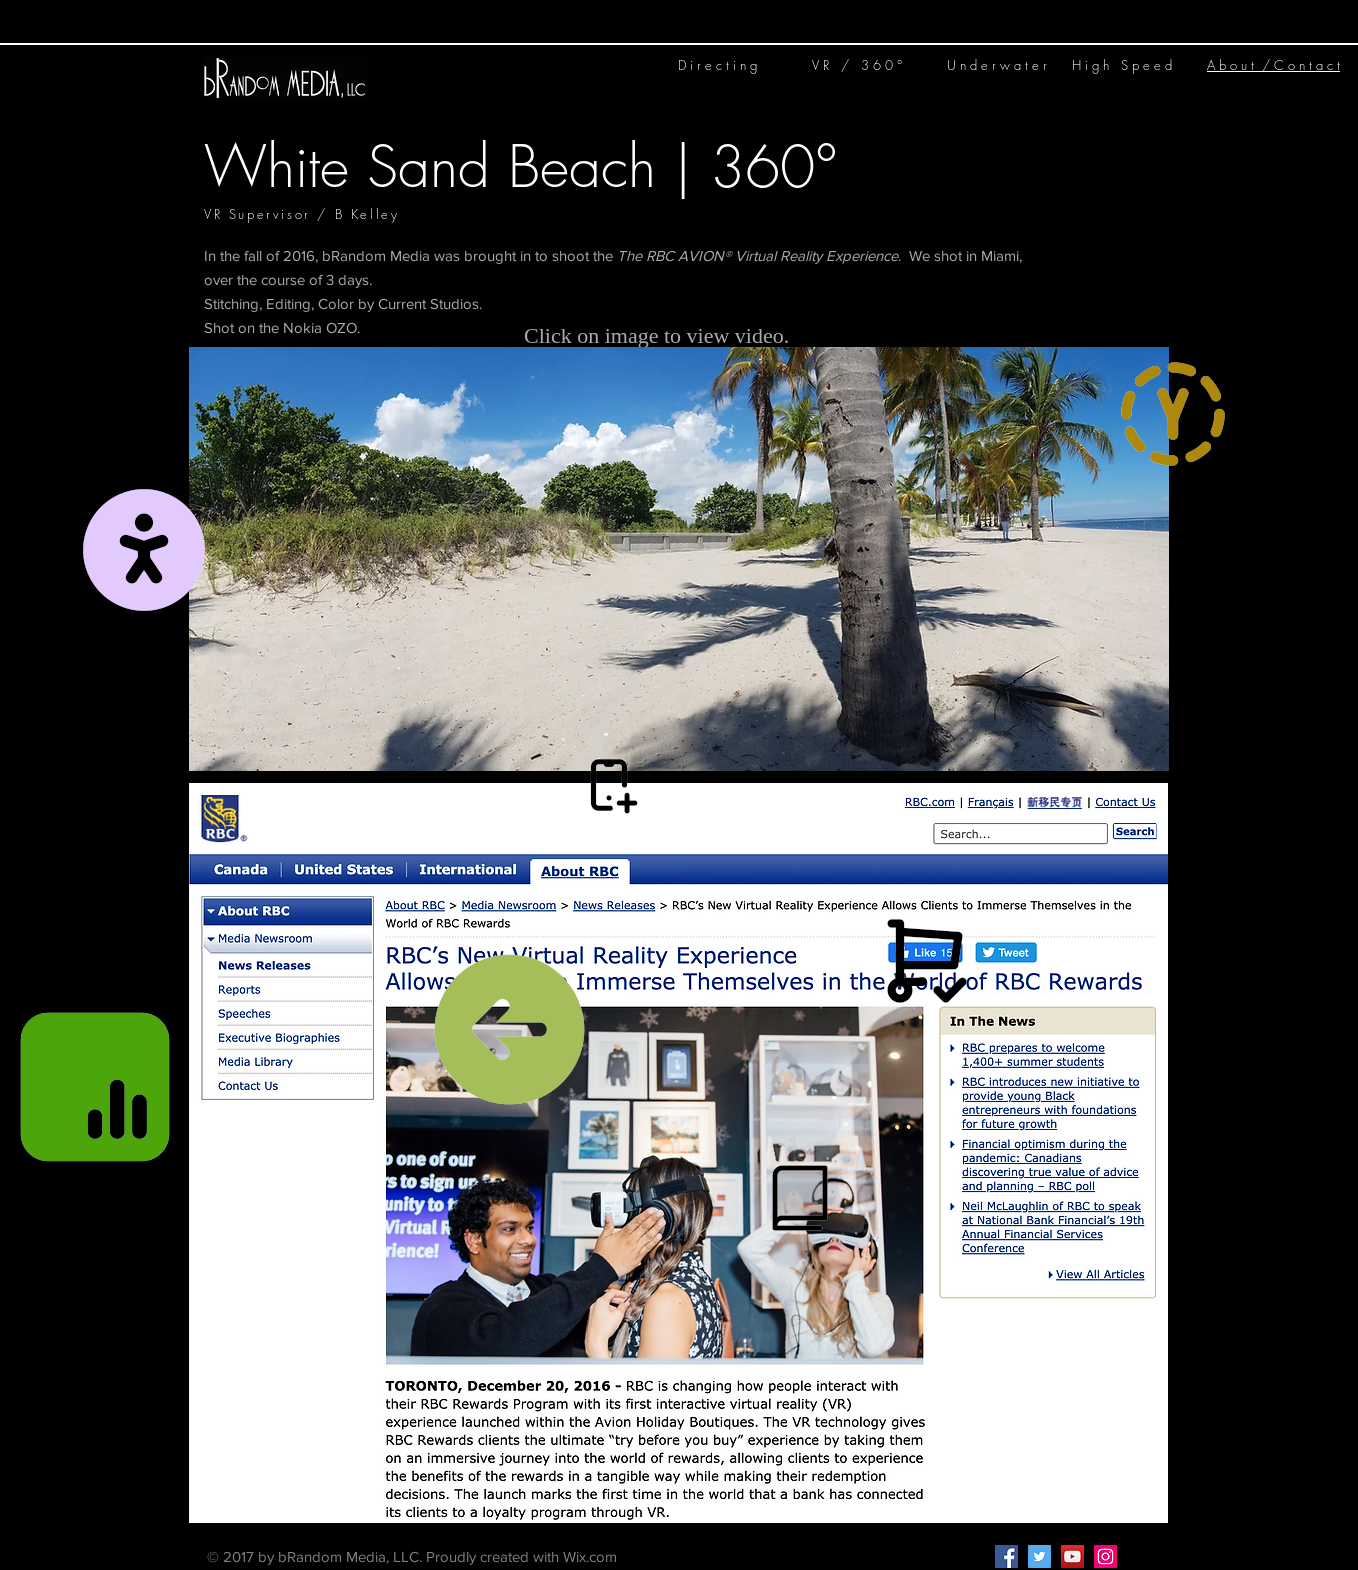 Image resolution: width=1358 pixels, height=1570 pixels. I want to click on align content to bottom-right corner, so click(95, 1087).